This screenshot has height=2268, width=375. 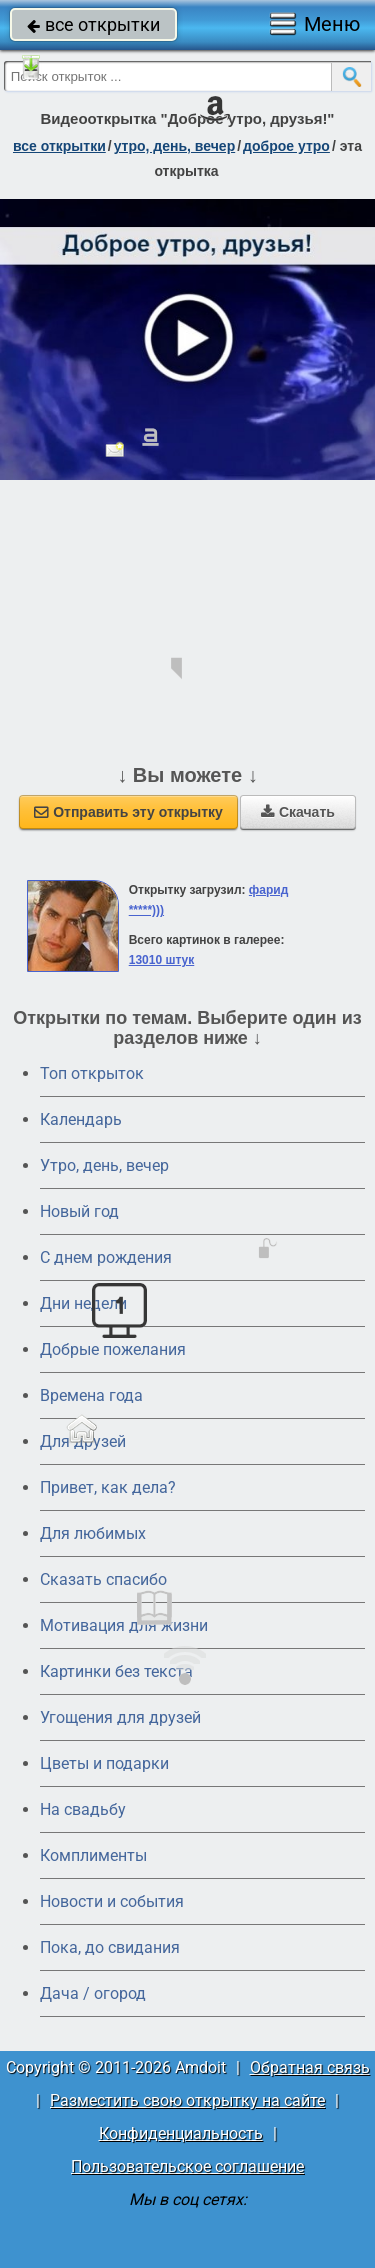 I want to click on display 1 in a multi-monitor setup, so click(x=119, y=1310).